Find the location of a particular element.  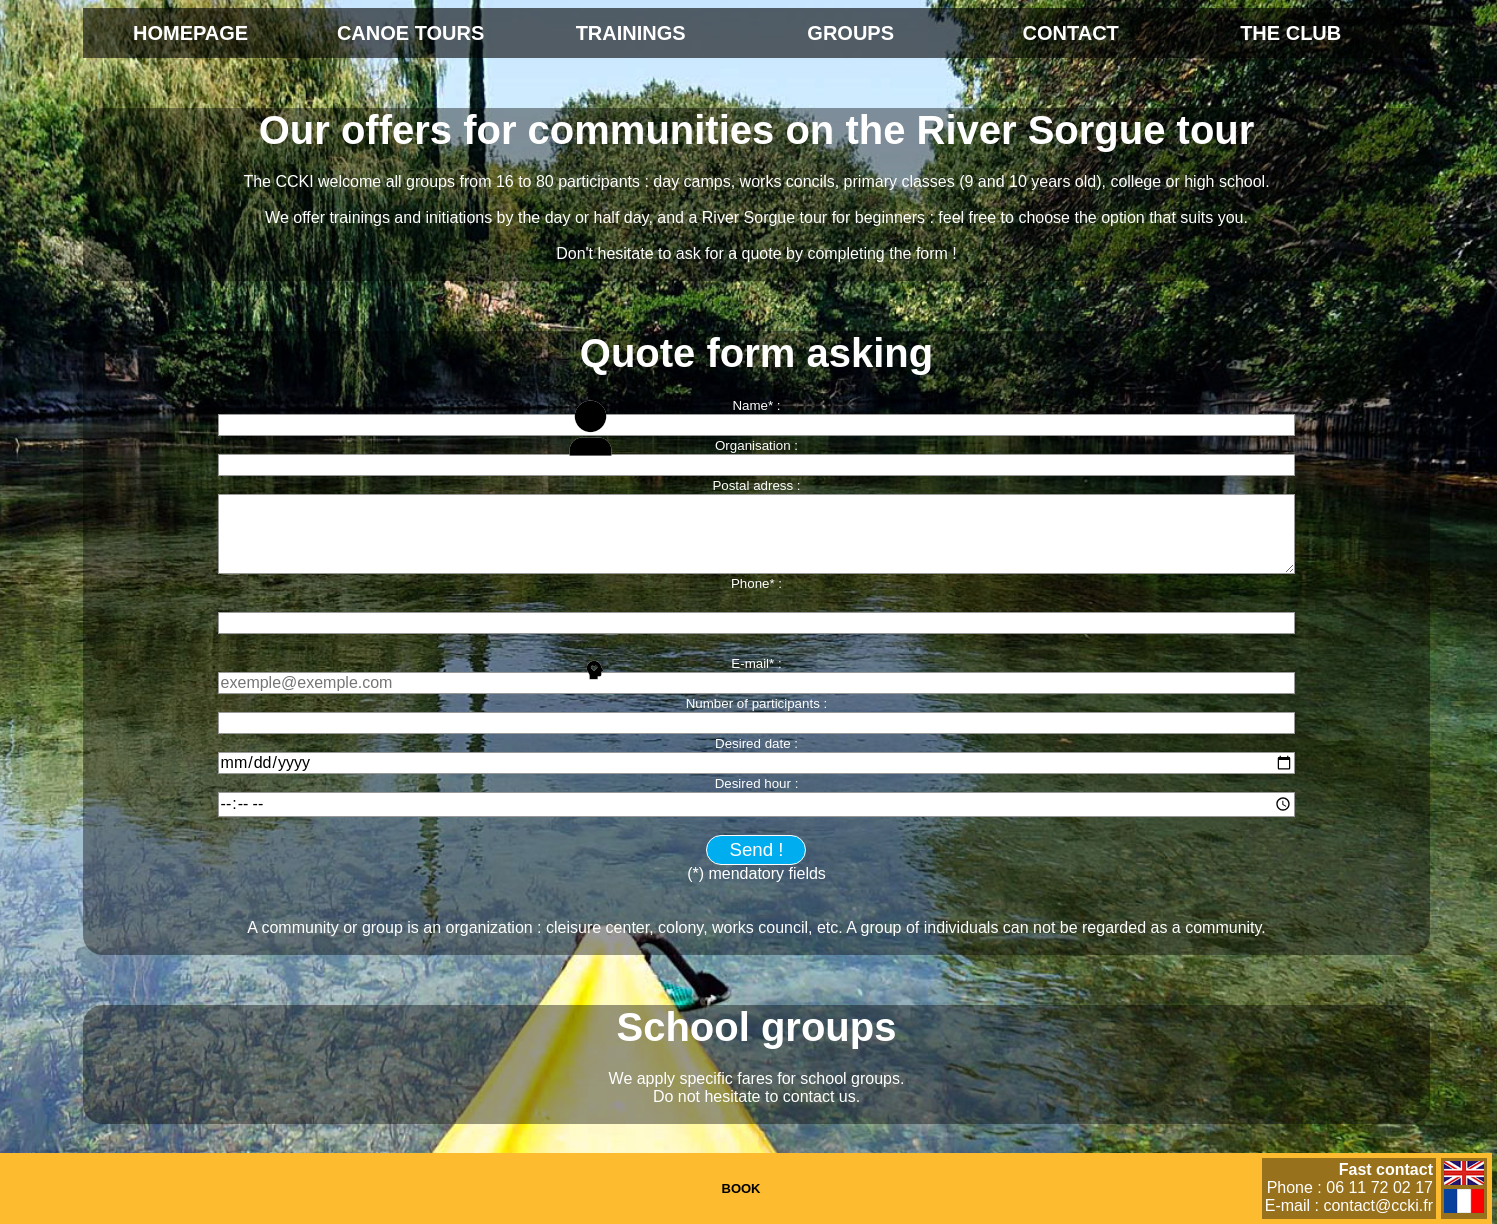

view your profile is located at coordinates (590, 429).